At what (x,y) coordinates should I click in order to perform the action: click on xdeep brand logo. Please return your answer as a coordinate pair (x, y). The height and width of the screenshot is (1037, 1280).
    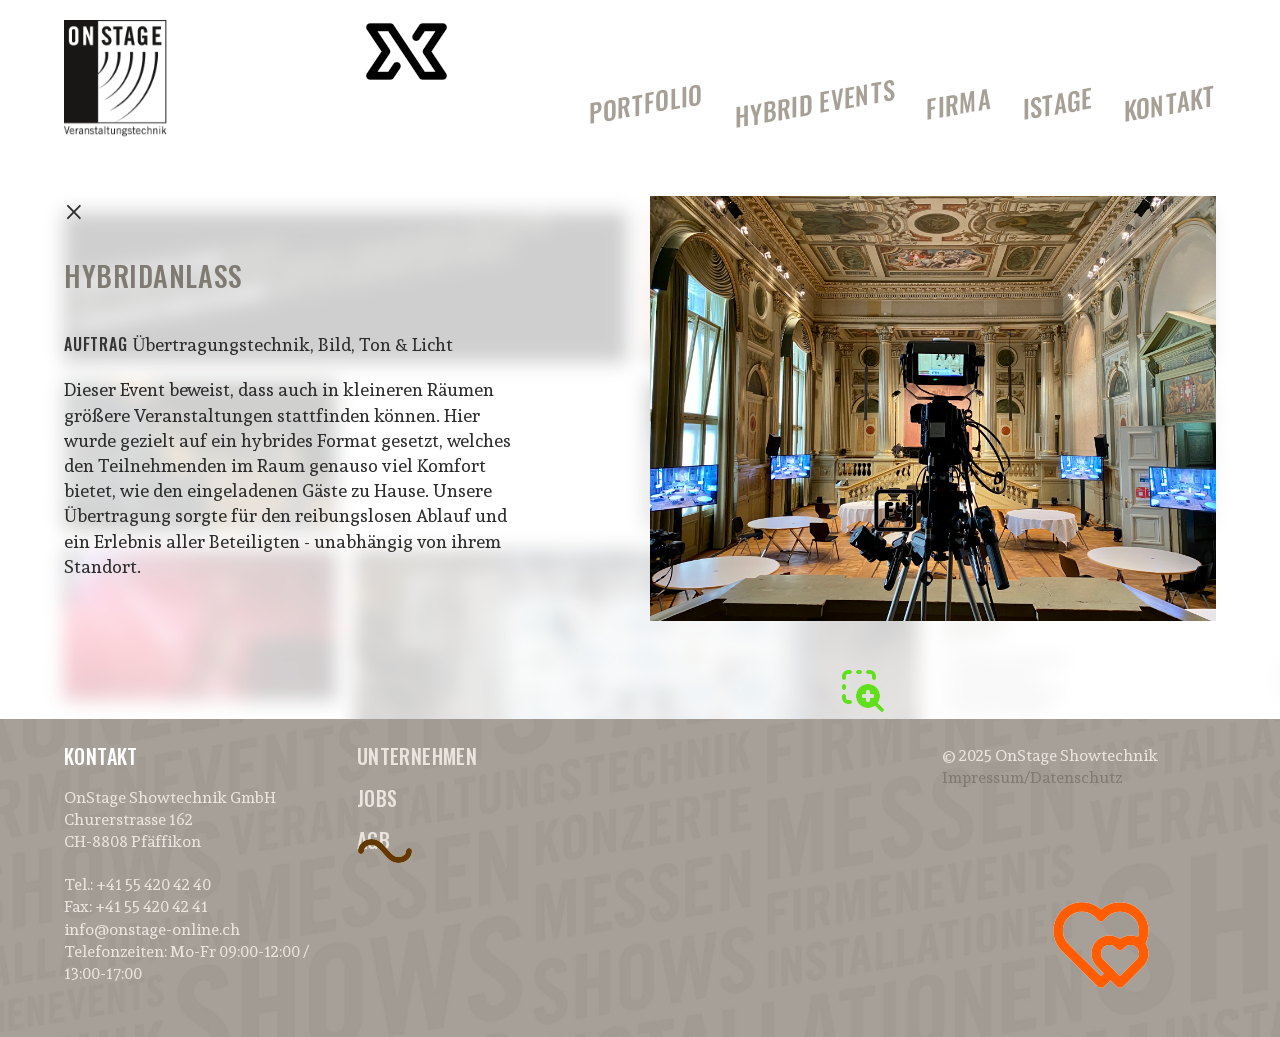
    Looking at the image, I should click on (406, 51).